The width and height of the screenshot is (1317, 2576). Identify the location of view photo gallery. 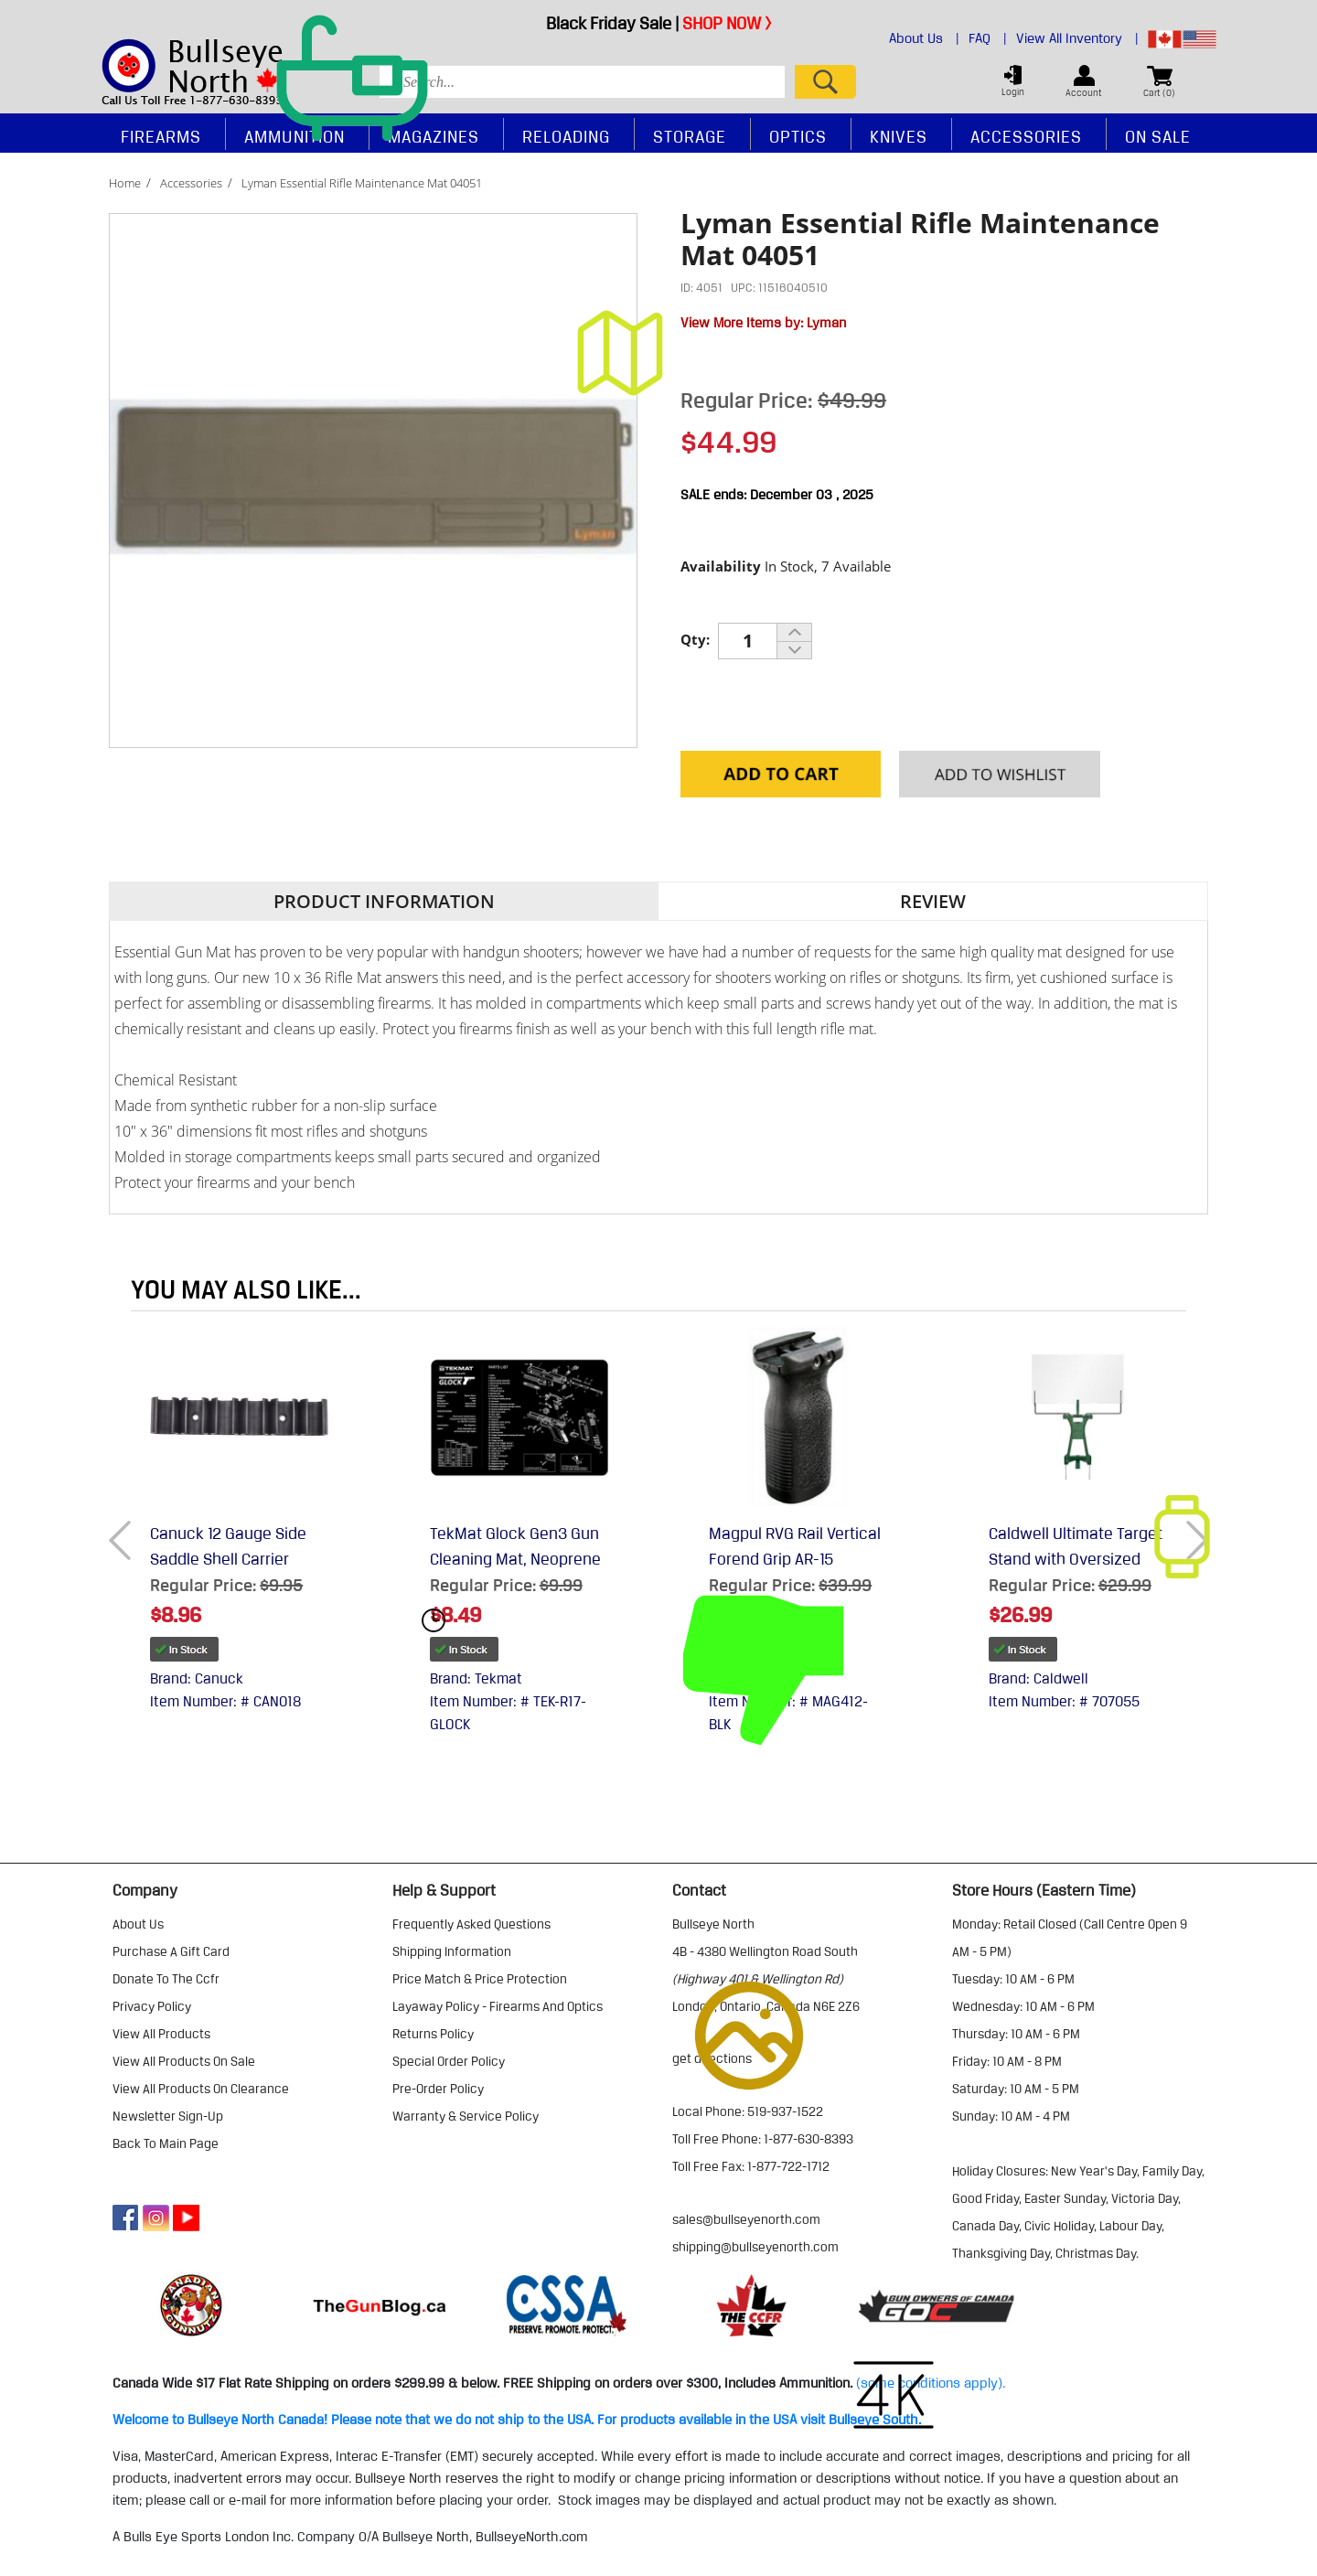
(749, 2036).